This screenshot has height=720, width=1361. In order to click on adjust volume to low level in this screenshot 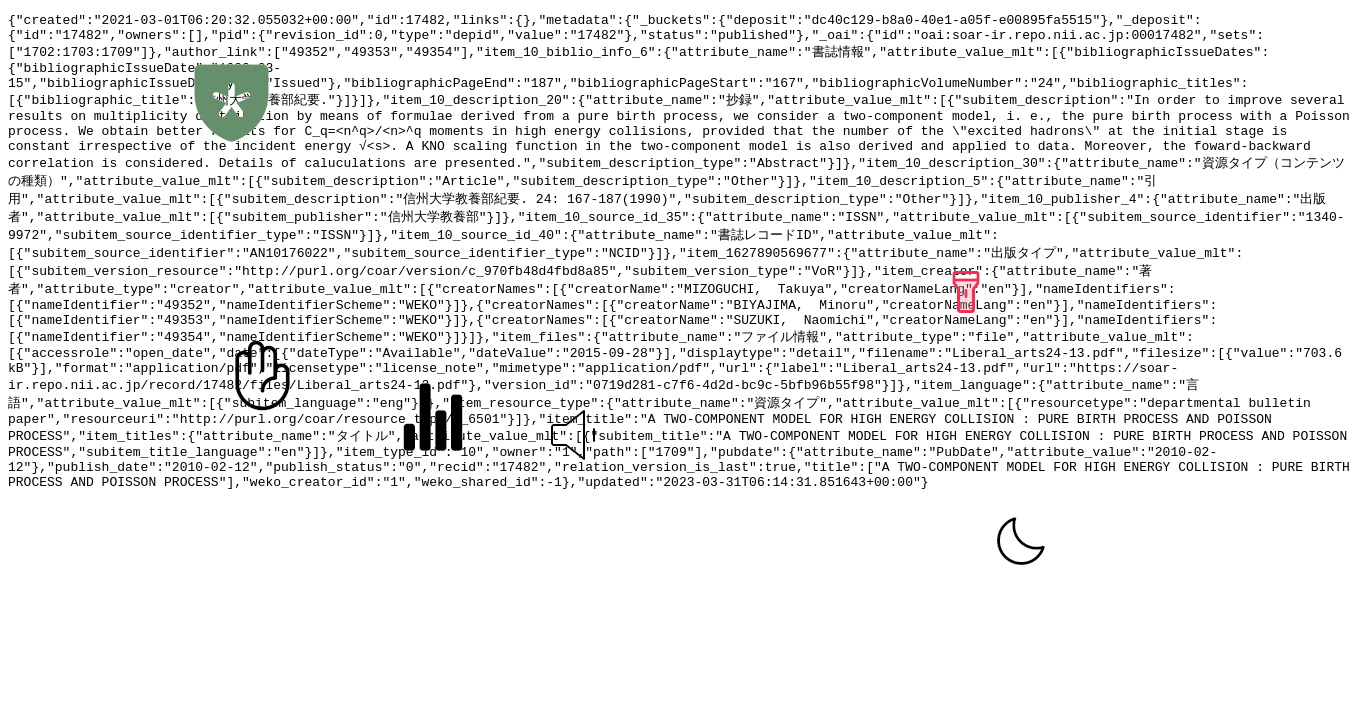, I will do `click(576, 435)`.